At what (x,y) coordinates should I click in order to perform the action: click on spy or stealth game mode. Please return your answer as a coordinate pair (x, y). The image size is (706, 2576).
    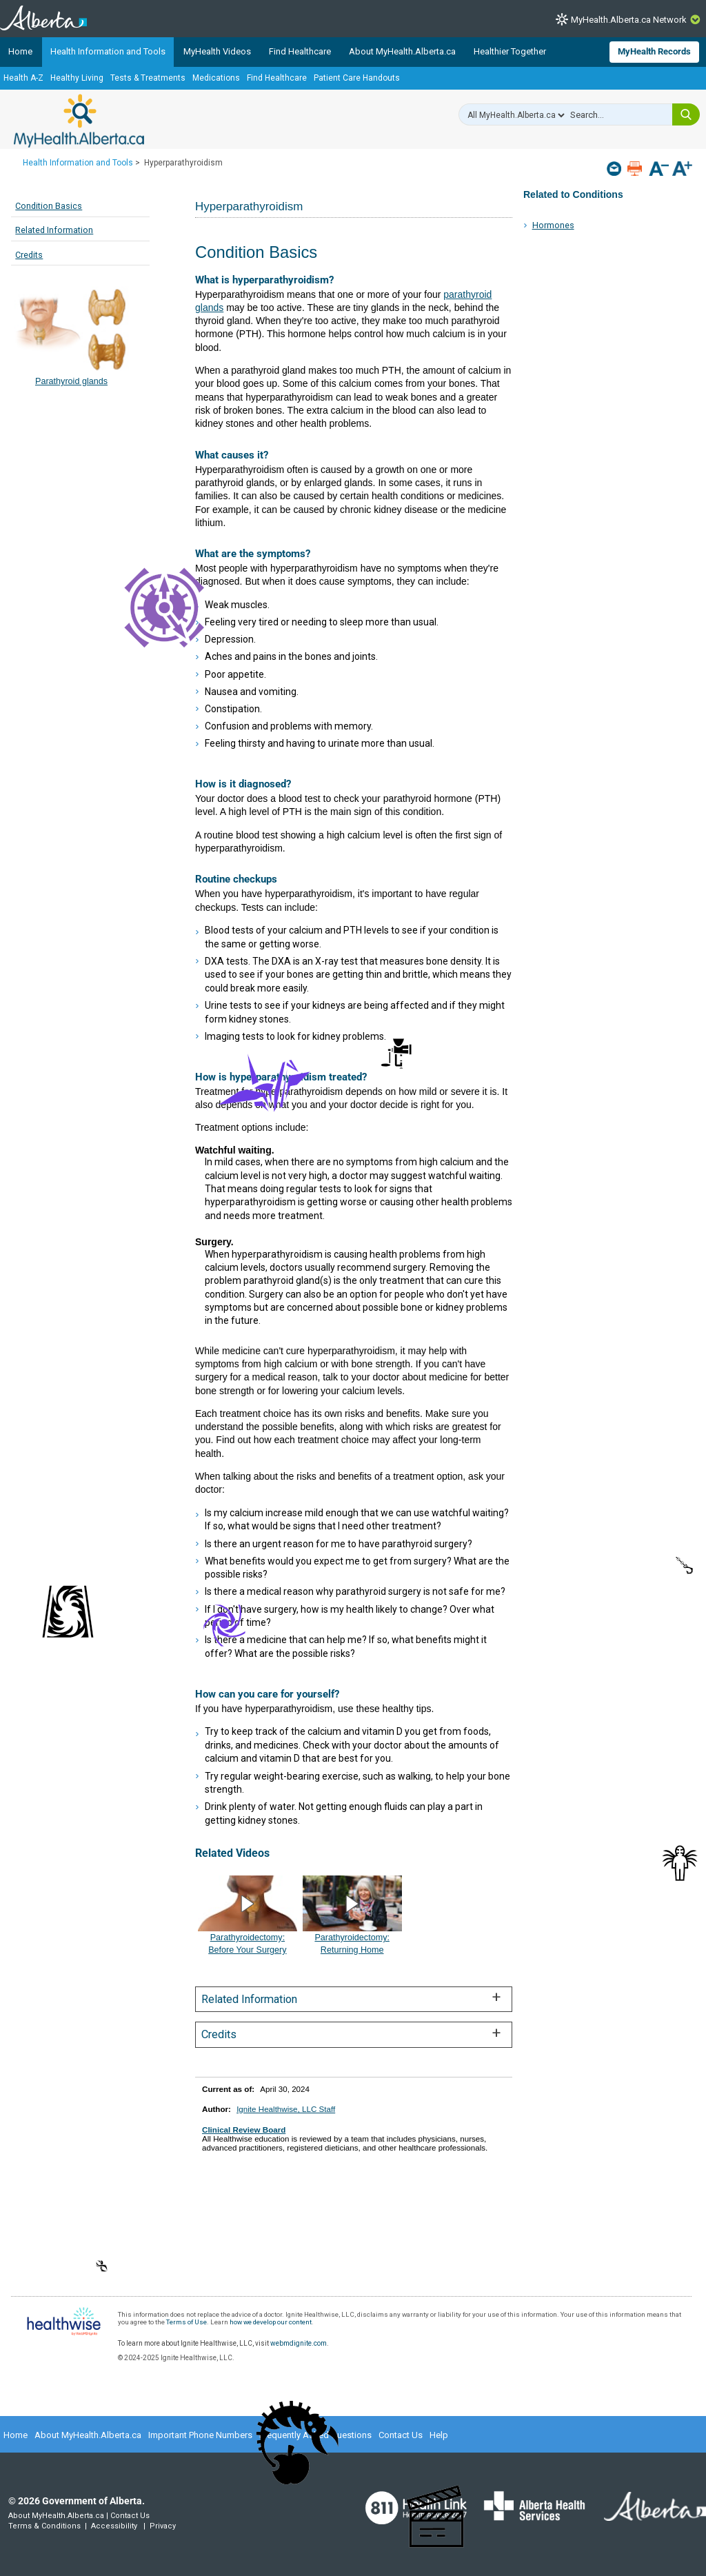
    Looking at the image, I should click on (224, 1625).